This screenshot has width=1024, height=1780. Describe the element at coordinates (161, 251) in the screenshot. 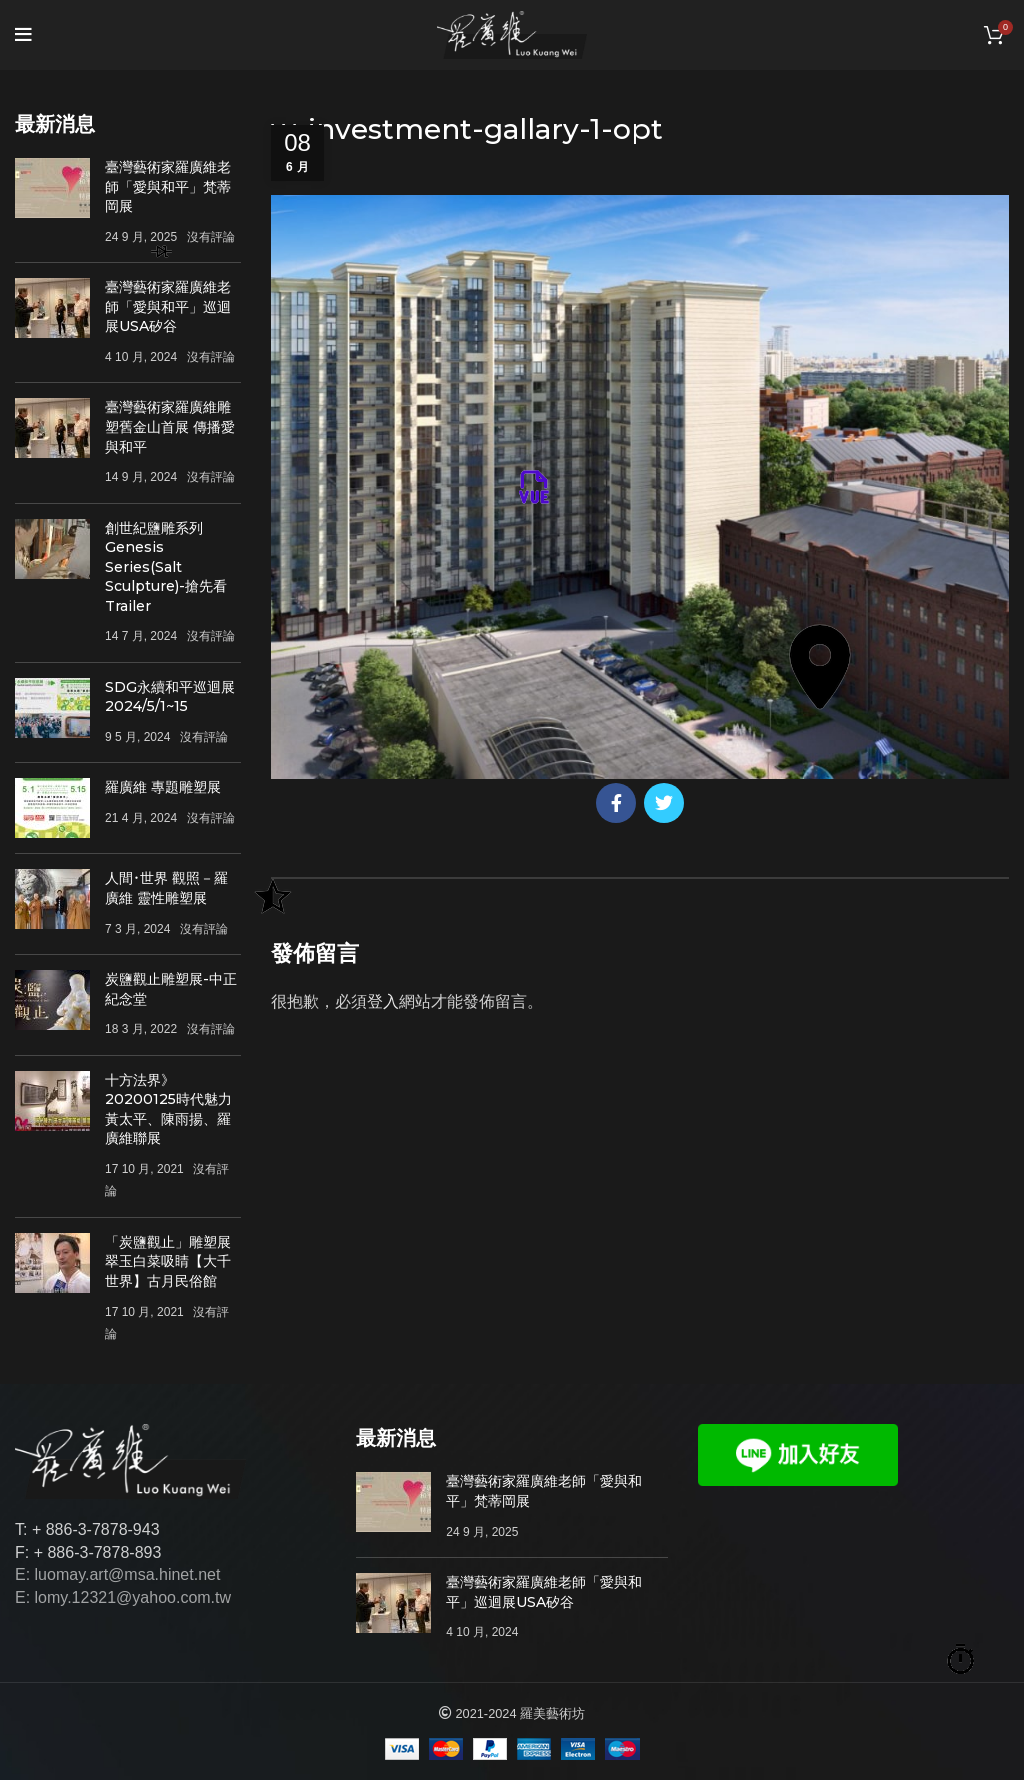

I see `zener diode circuit component symbol` at that location.